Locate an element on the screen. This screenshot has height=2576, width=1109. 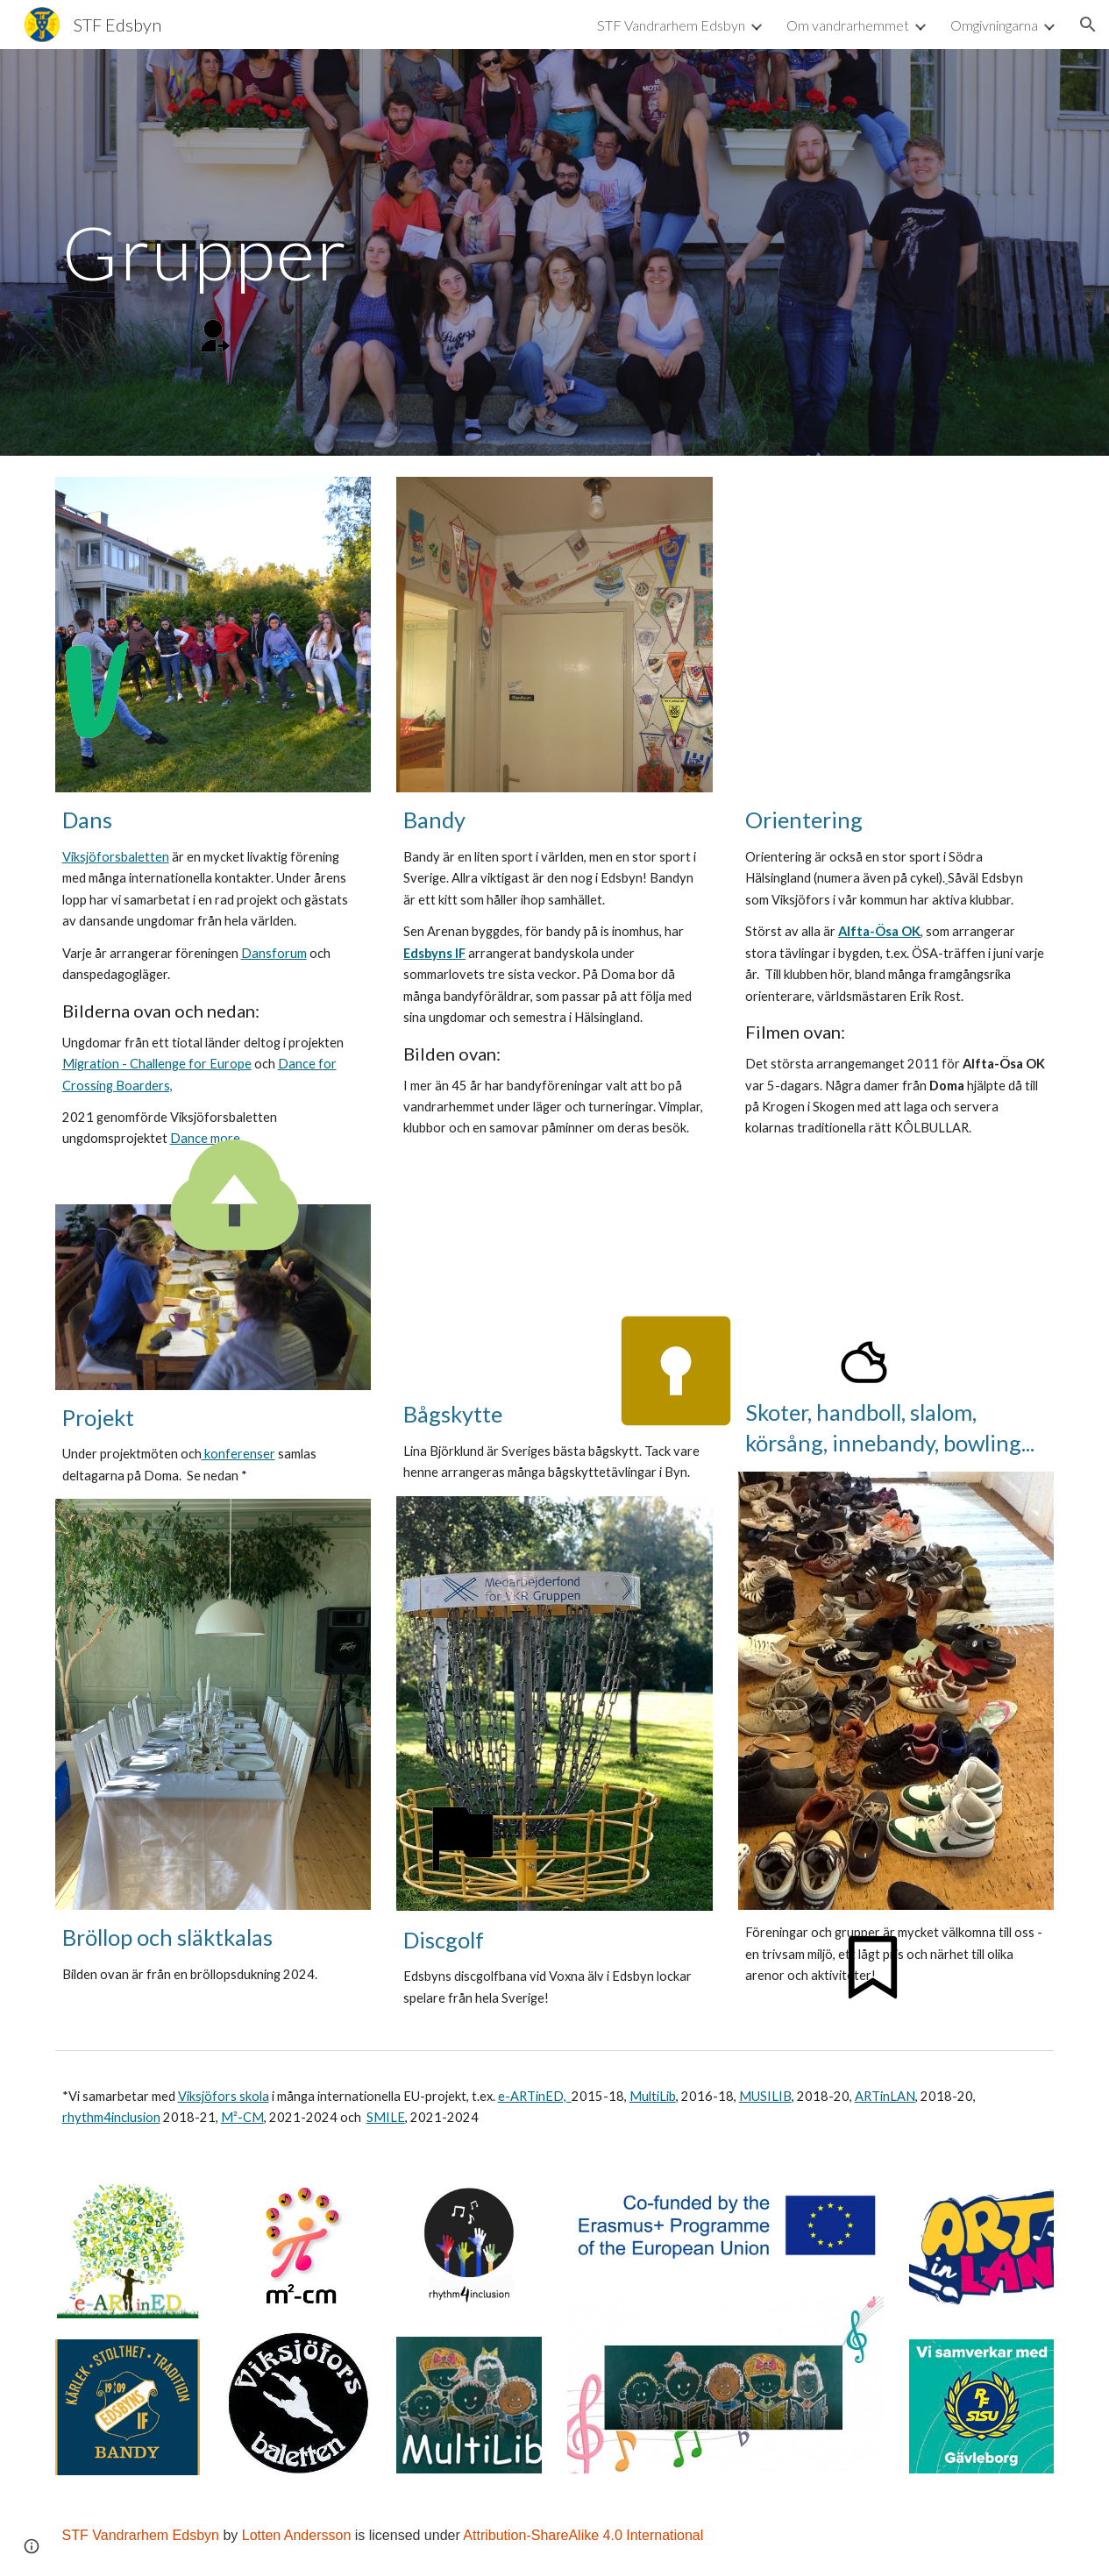
save this item for later is located at coordinates (872, 1966).